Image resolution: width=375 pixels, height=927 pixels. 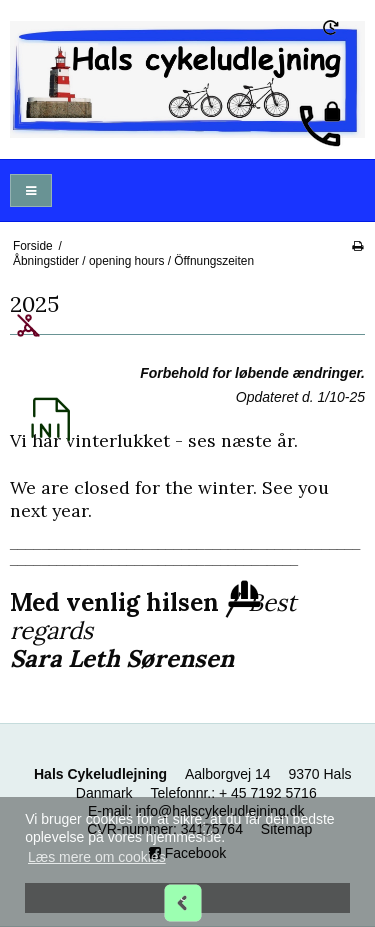 I want to click on navigate back to the previous screen, so click(x=183, y=903).